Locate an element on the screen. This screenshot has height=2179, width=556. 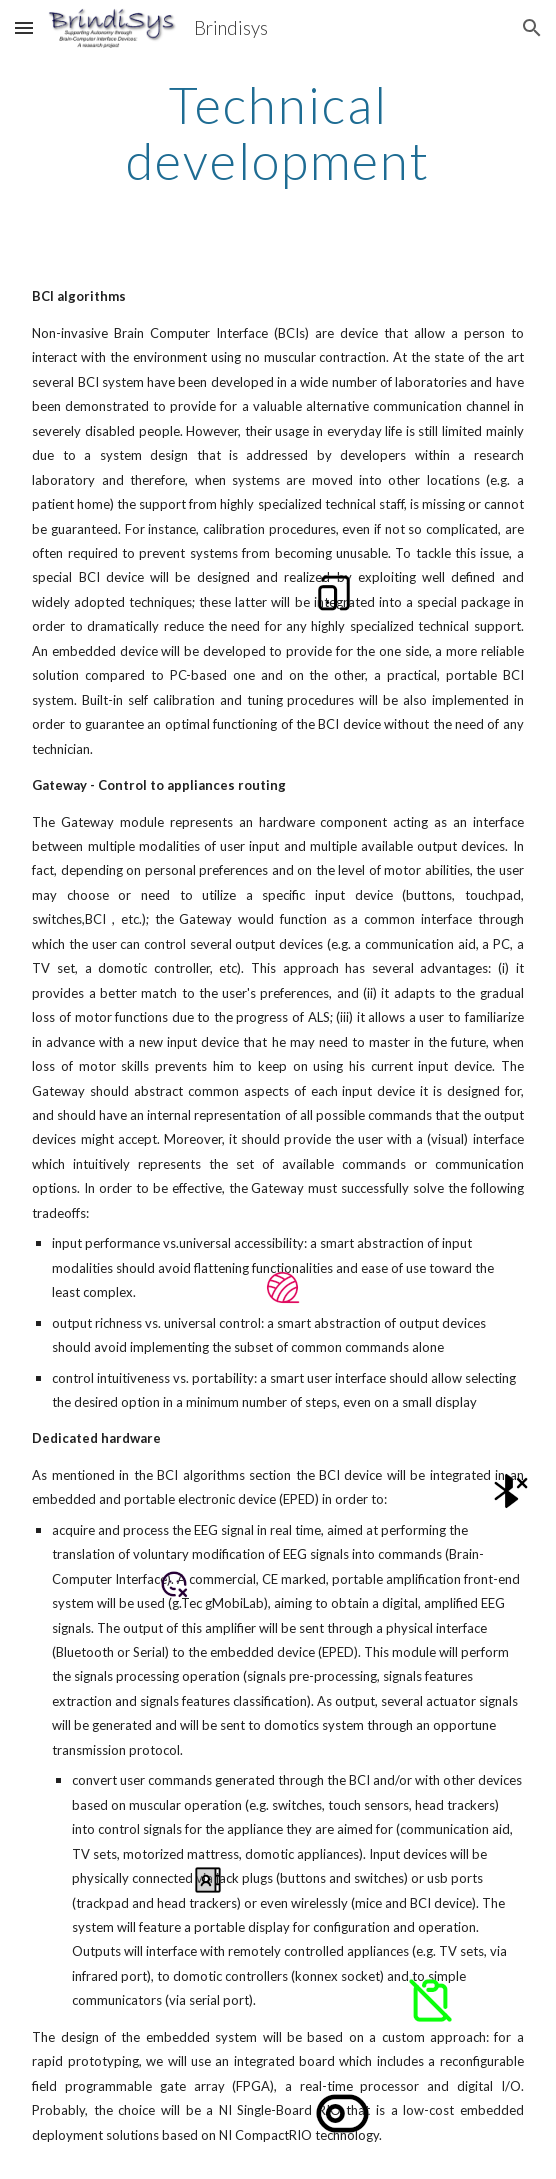
remove or cancel a mood/reaction is located at coordinates (174, 1584).